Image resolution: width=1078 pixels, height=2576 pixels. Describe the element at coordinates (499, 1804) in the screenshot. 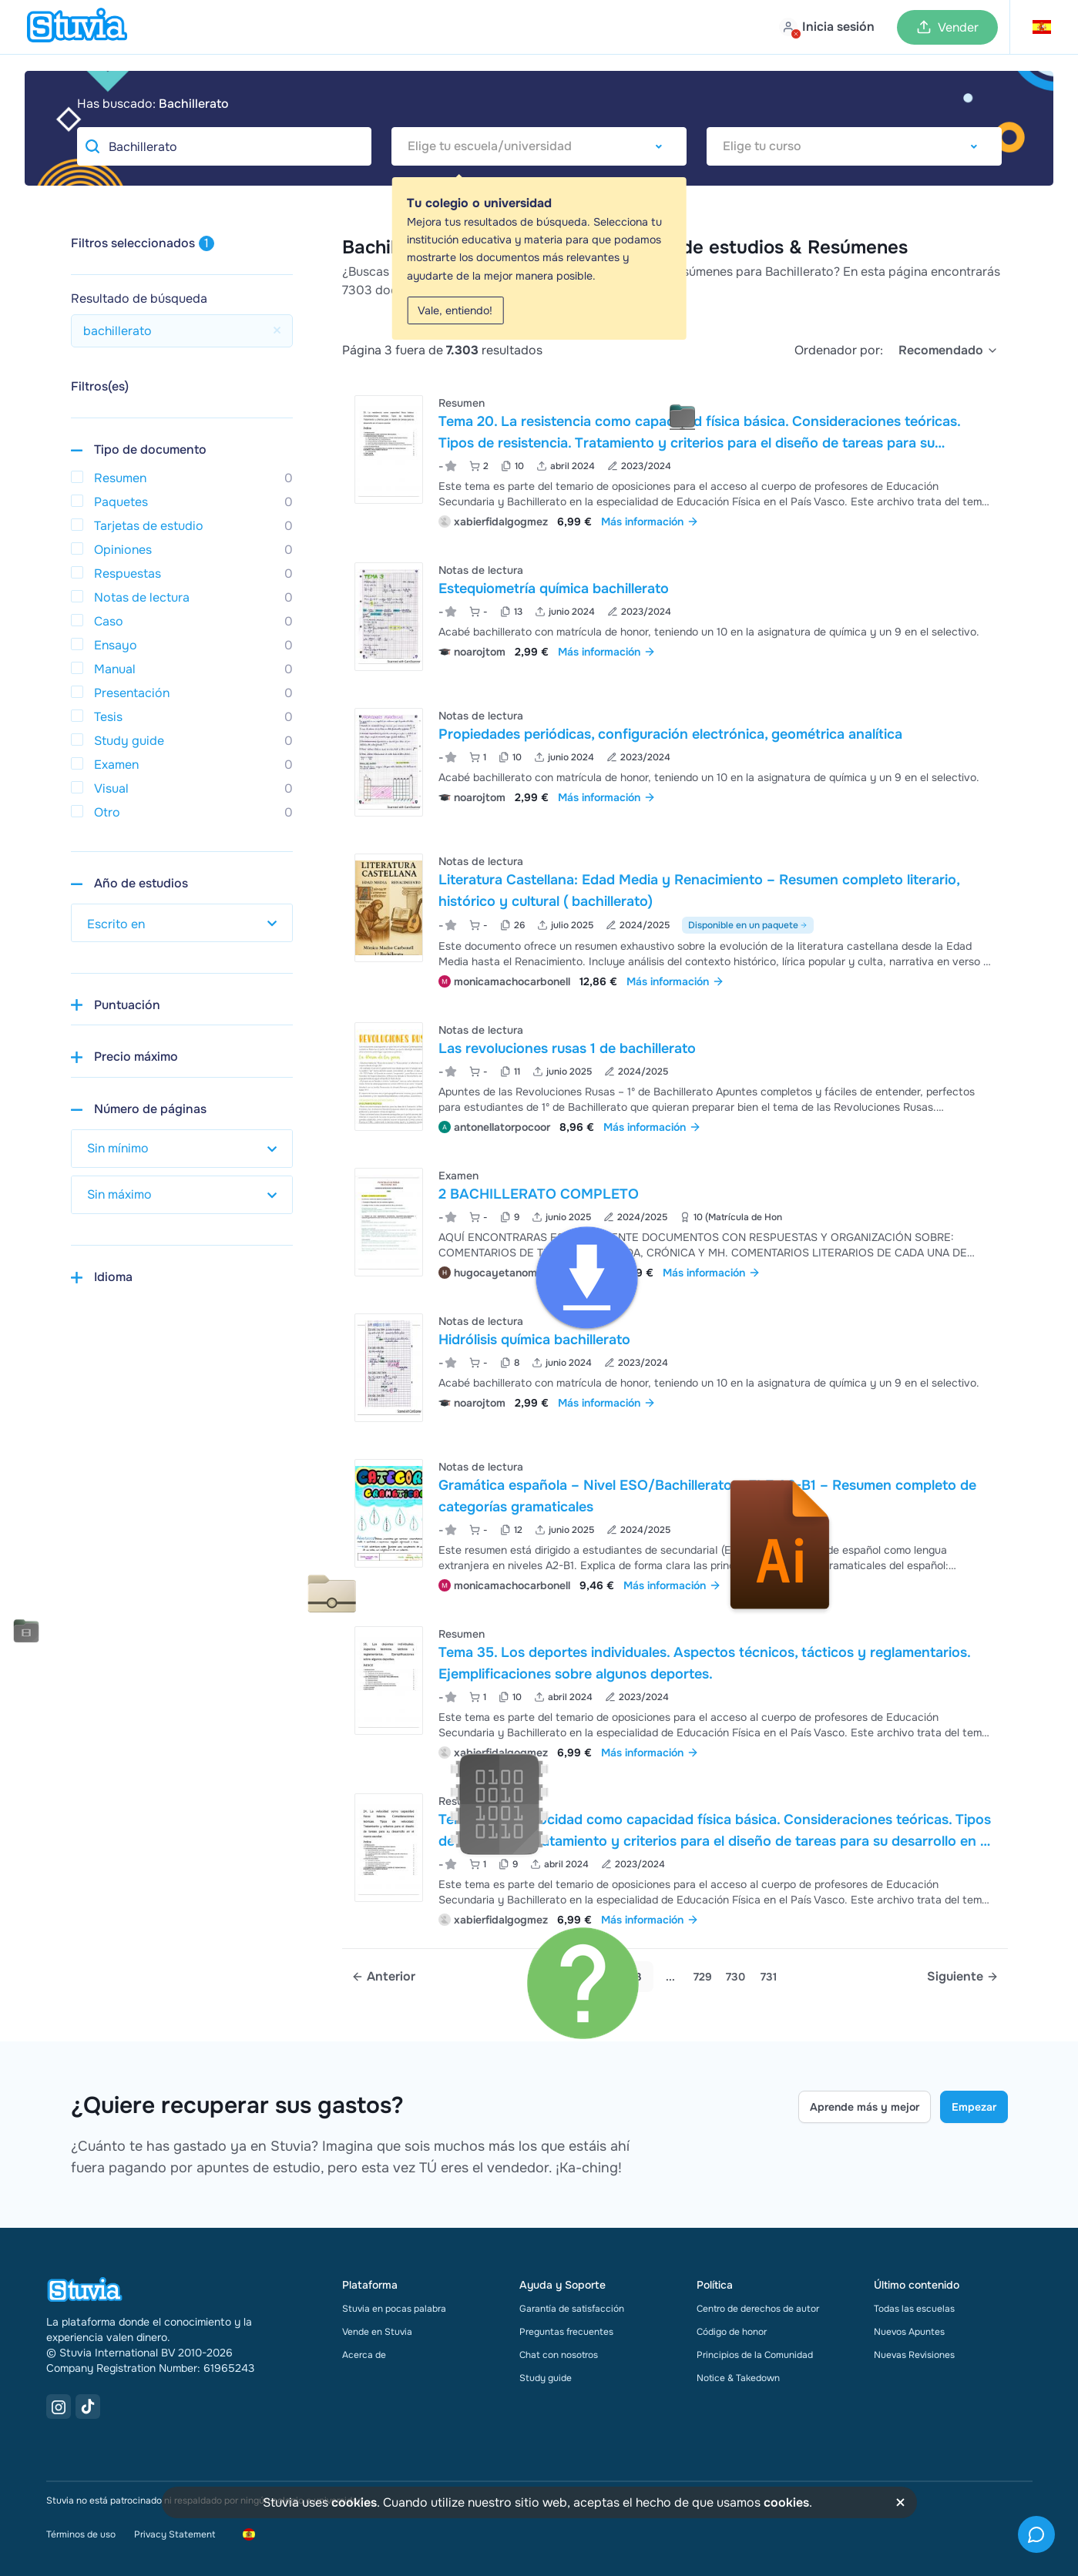

I see `firmware file type indicator` at that location.